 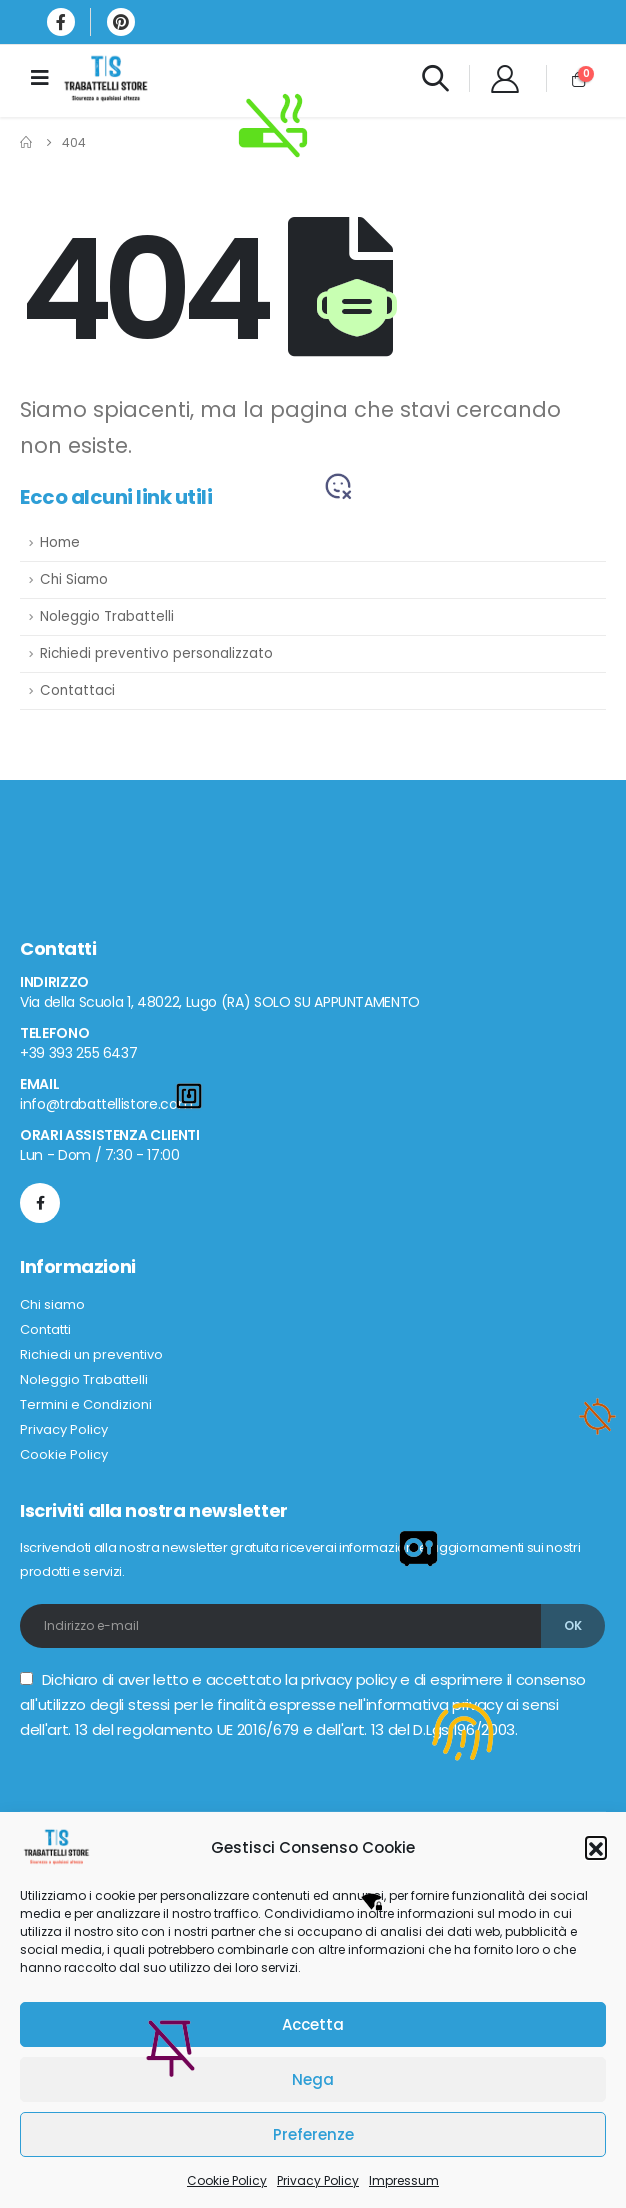 I want to click on authenticate with fingerprint, so click(x=464, y=1732).